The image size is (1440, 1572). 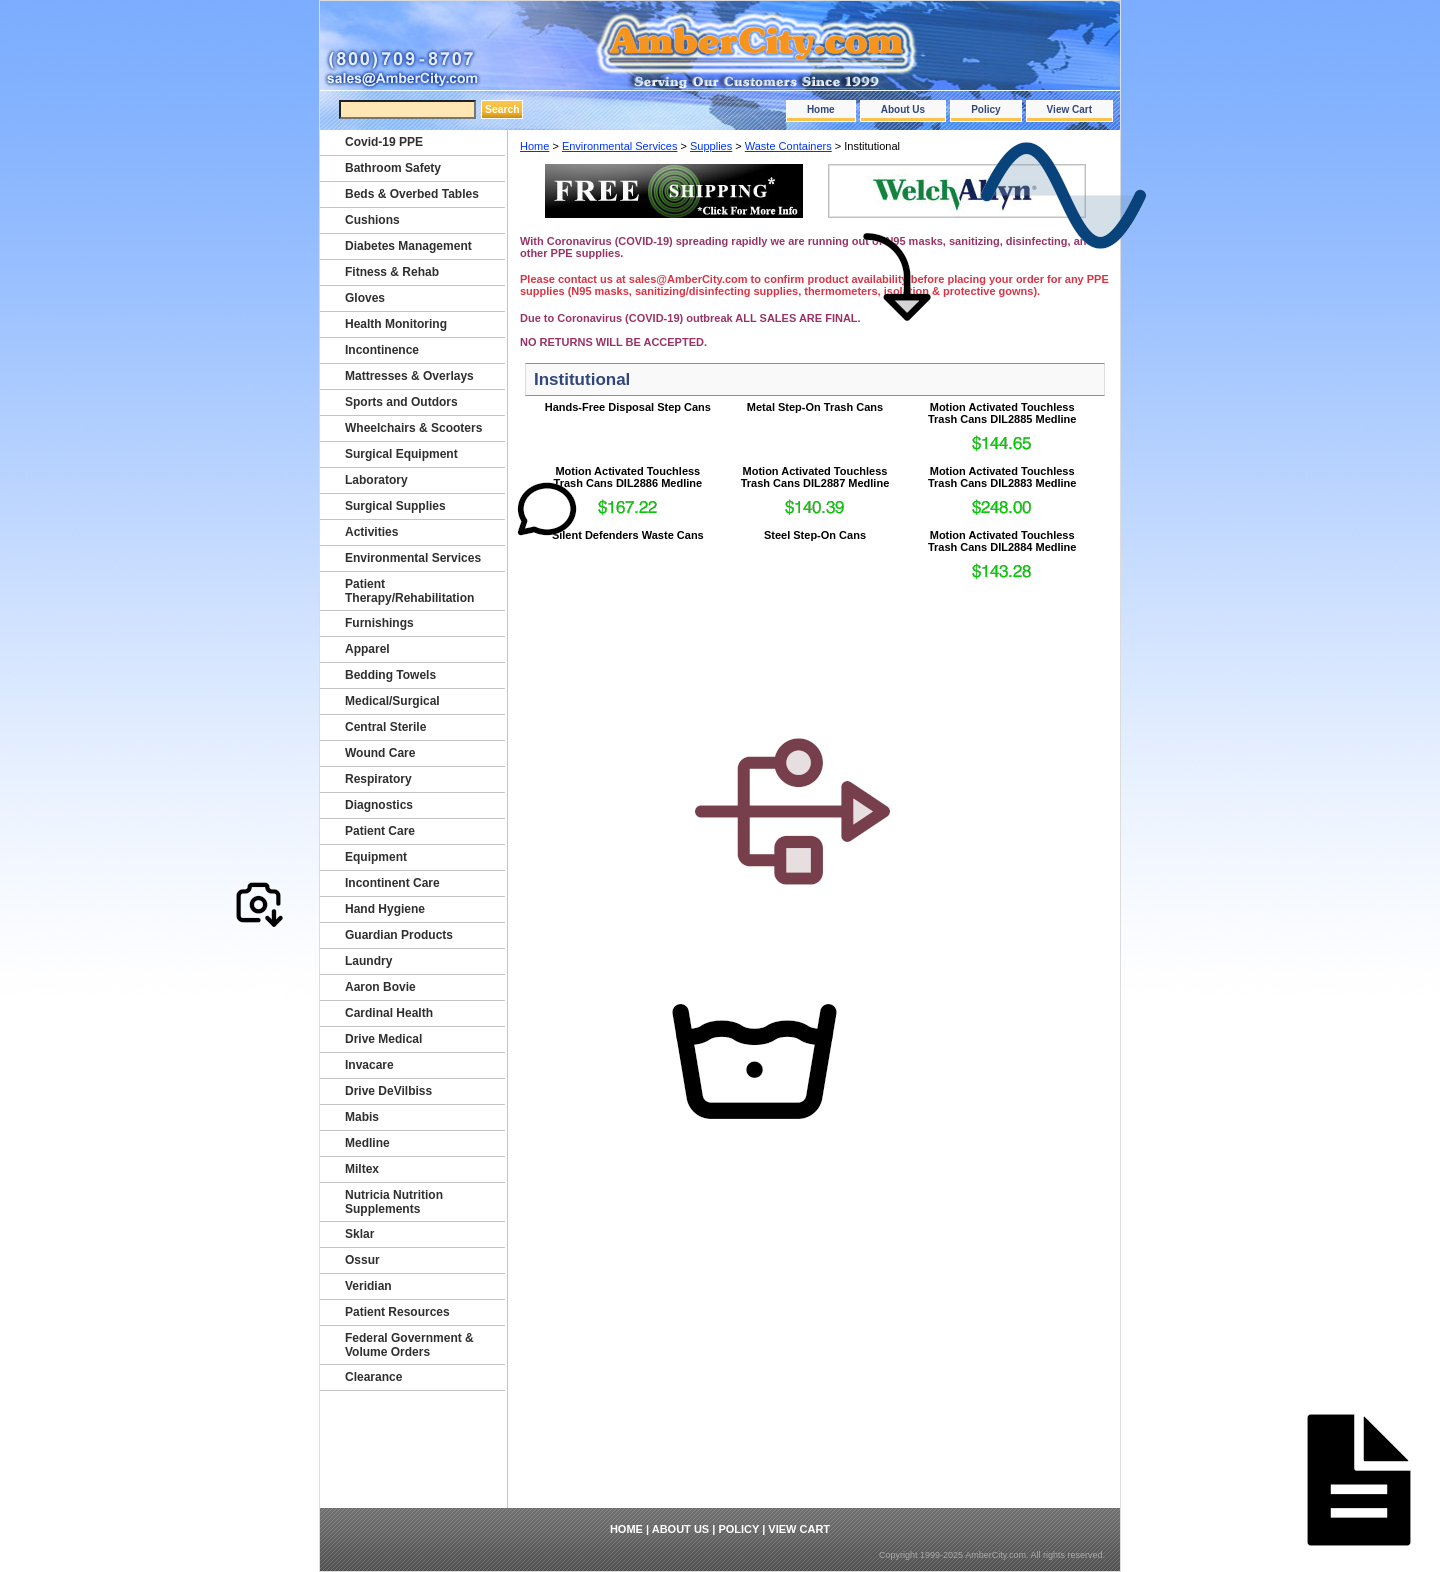 What do you see at coordinates (792, 811) in the screenshot?
I see `connect a USB device` at bounding box center [792, 811].